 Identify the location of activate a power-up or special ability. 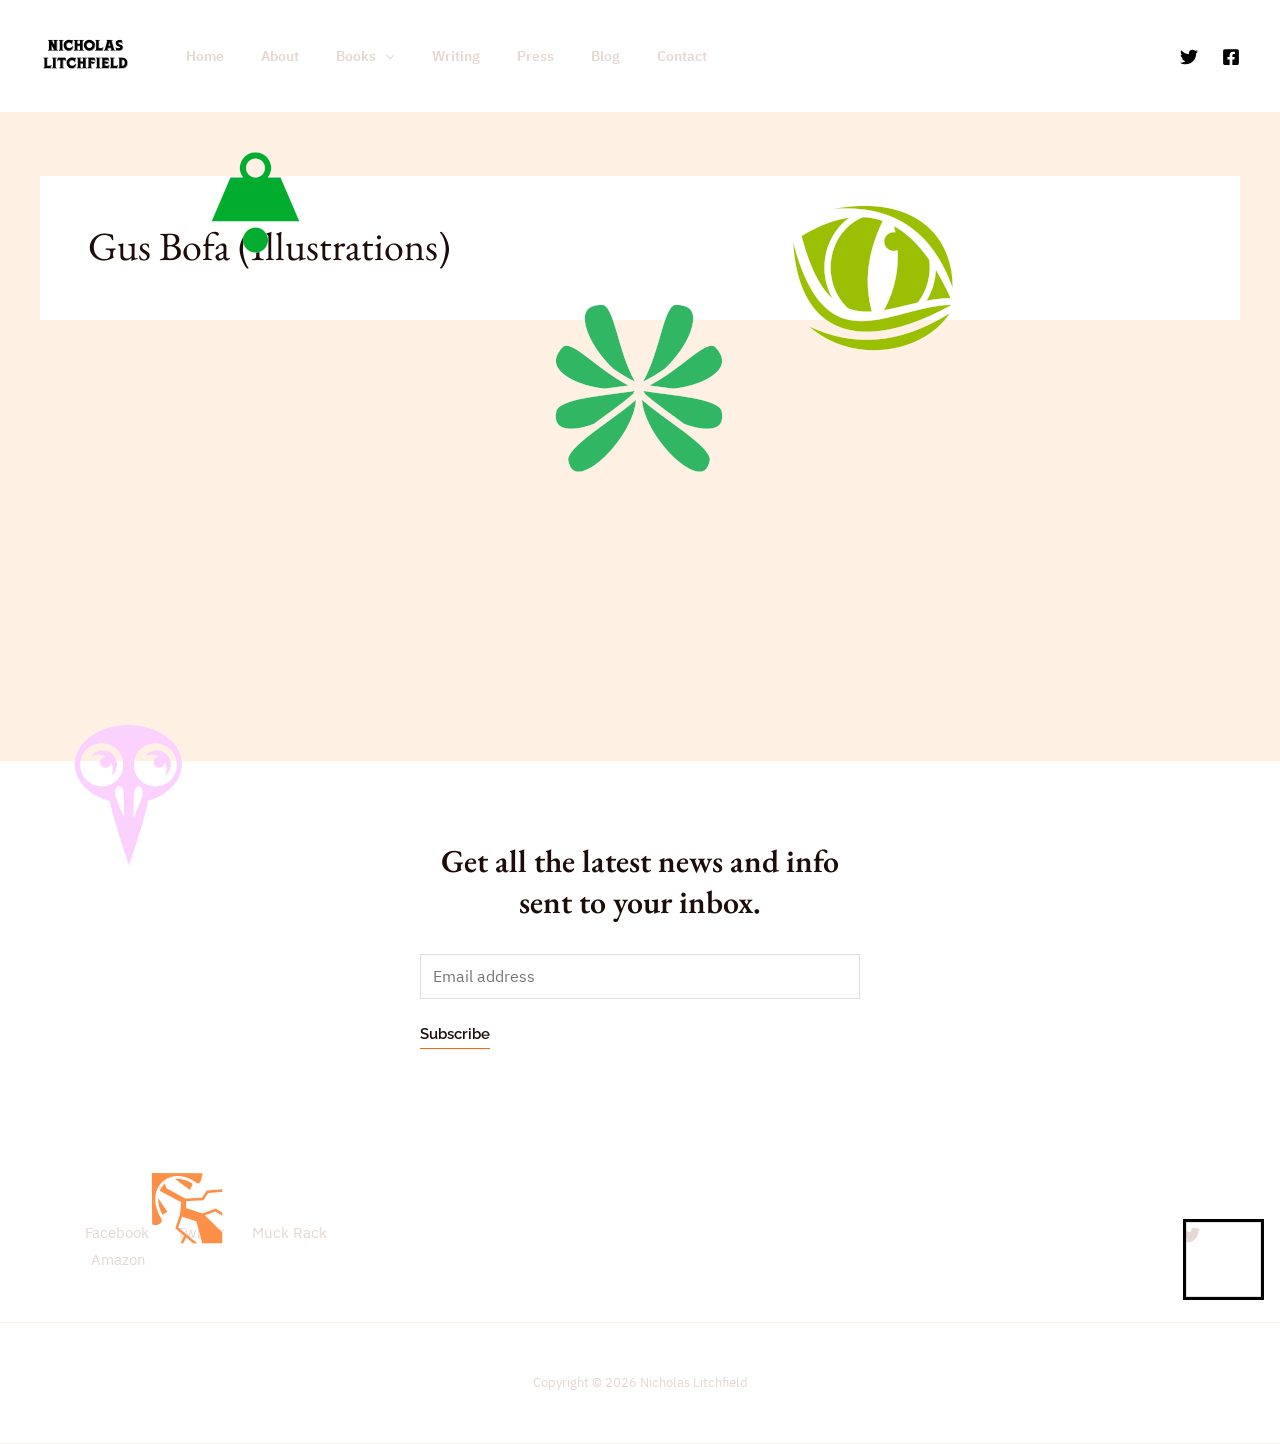
(187, 1208).